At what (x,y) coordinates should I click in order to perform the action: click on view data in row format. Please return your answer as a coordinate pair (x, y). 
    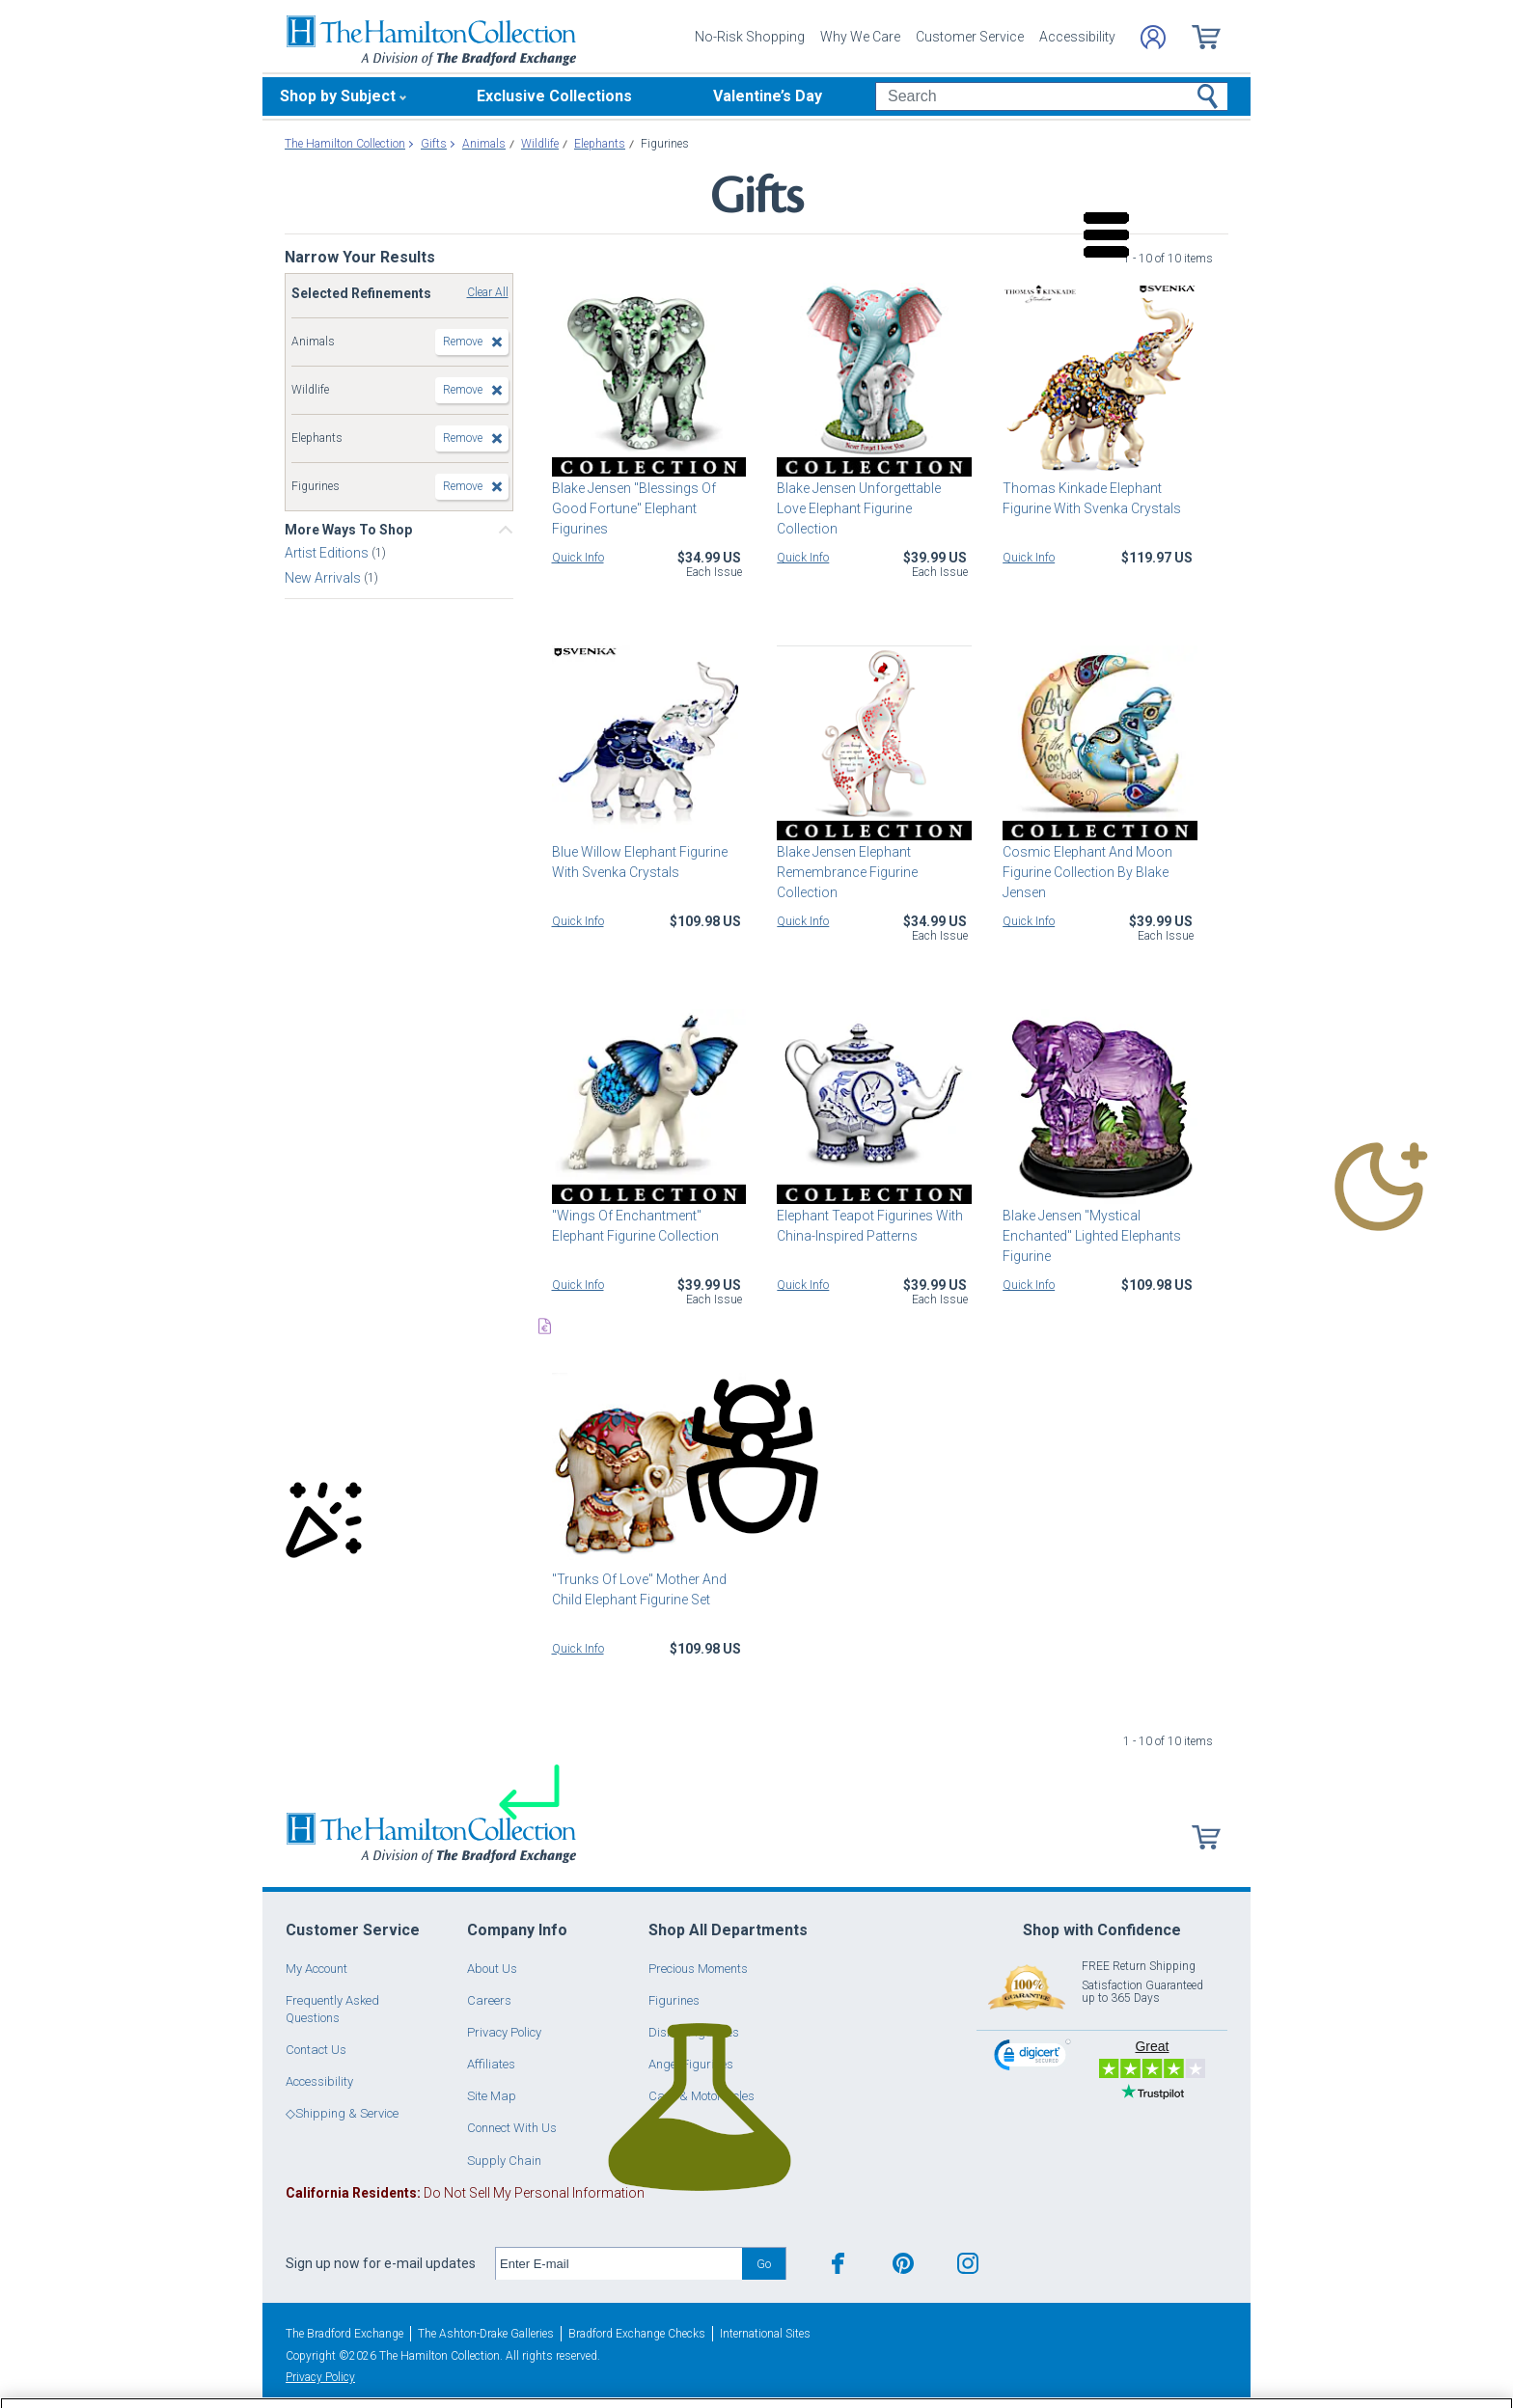
    Looking at the image, I should click on (1106, 234).